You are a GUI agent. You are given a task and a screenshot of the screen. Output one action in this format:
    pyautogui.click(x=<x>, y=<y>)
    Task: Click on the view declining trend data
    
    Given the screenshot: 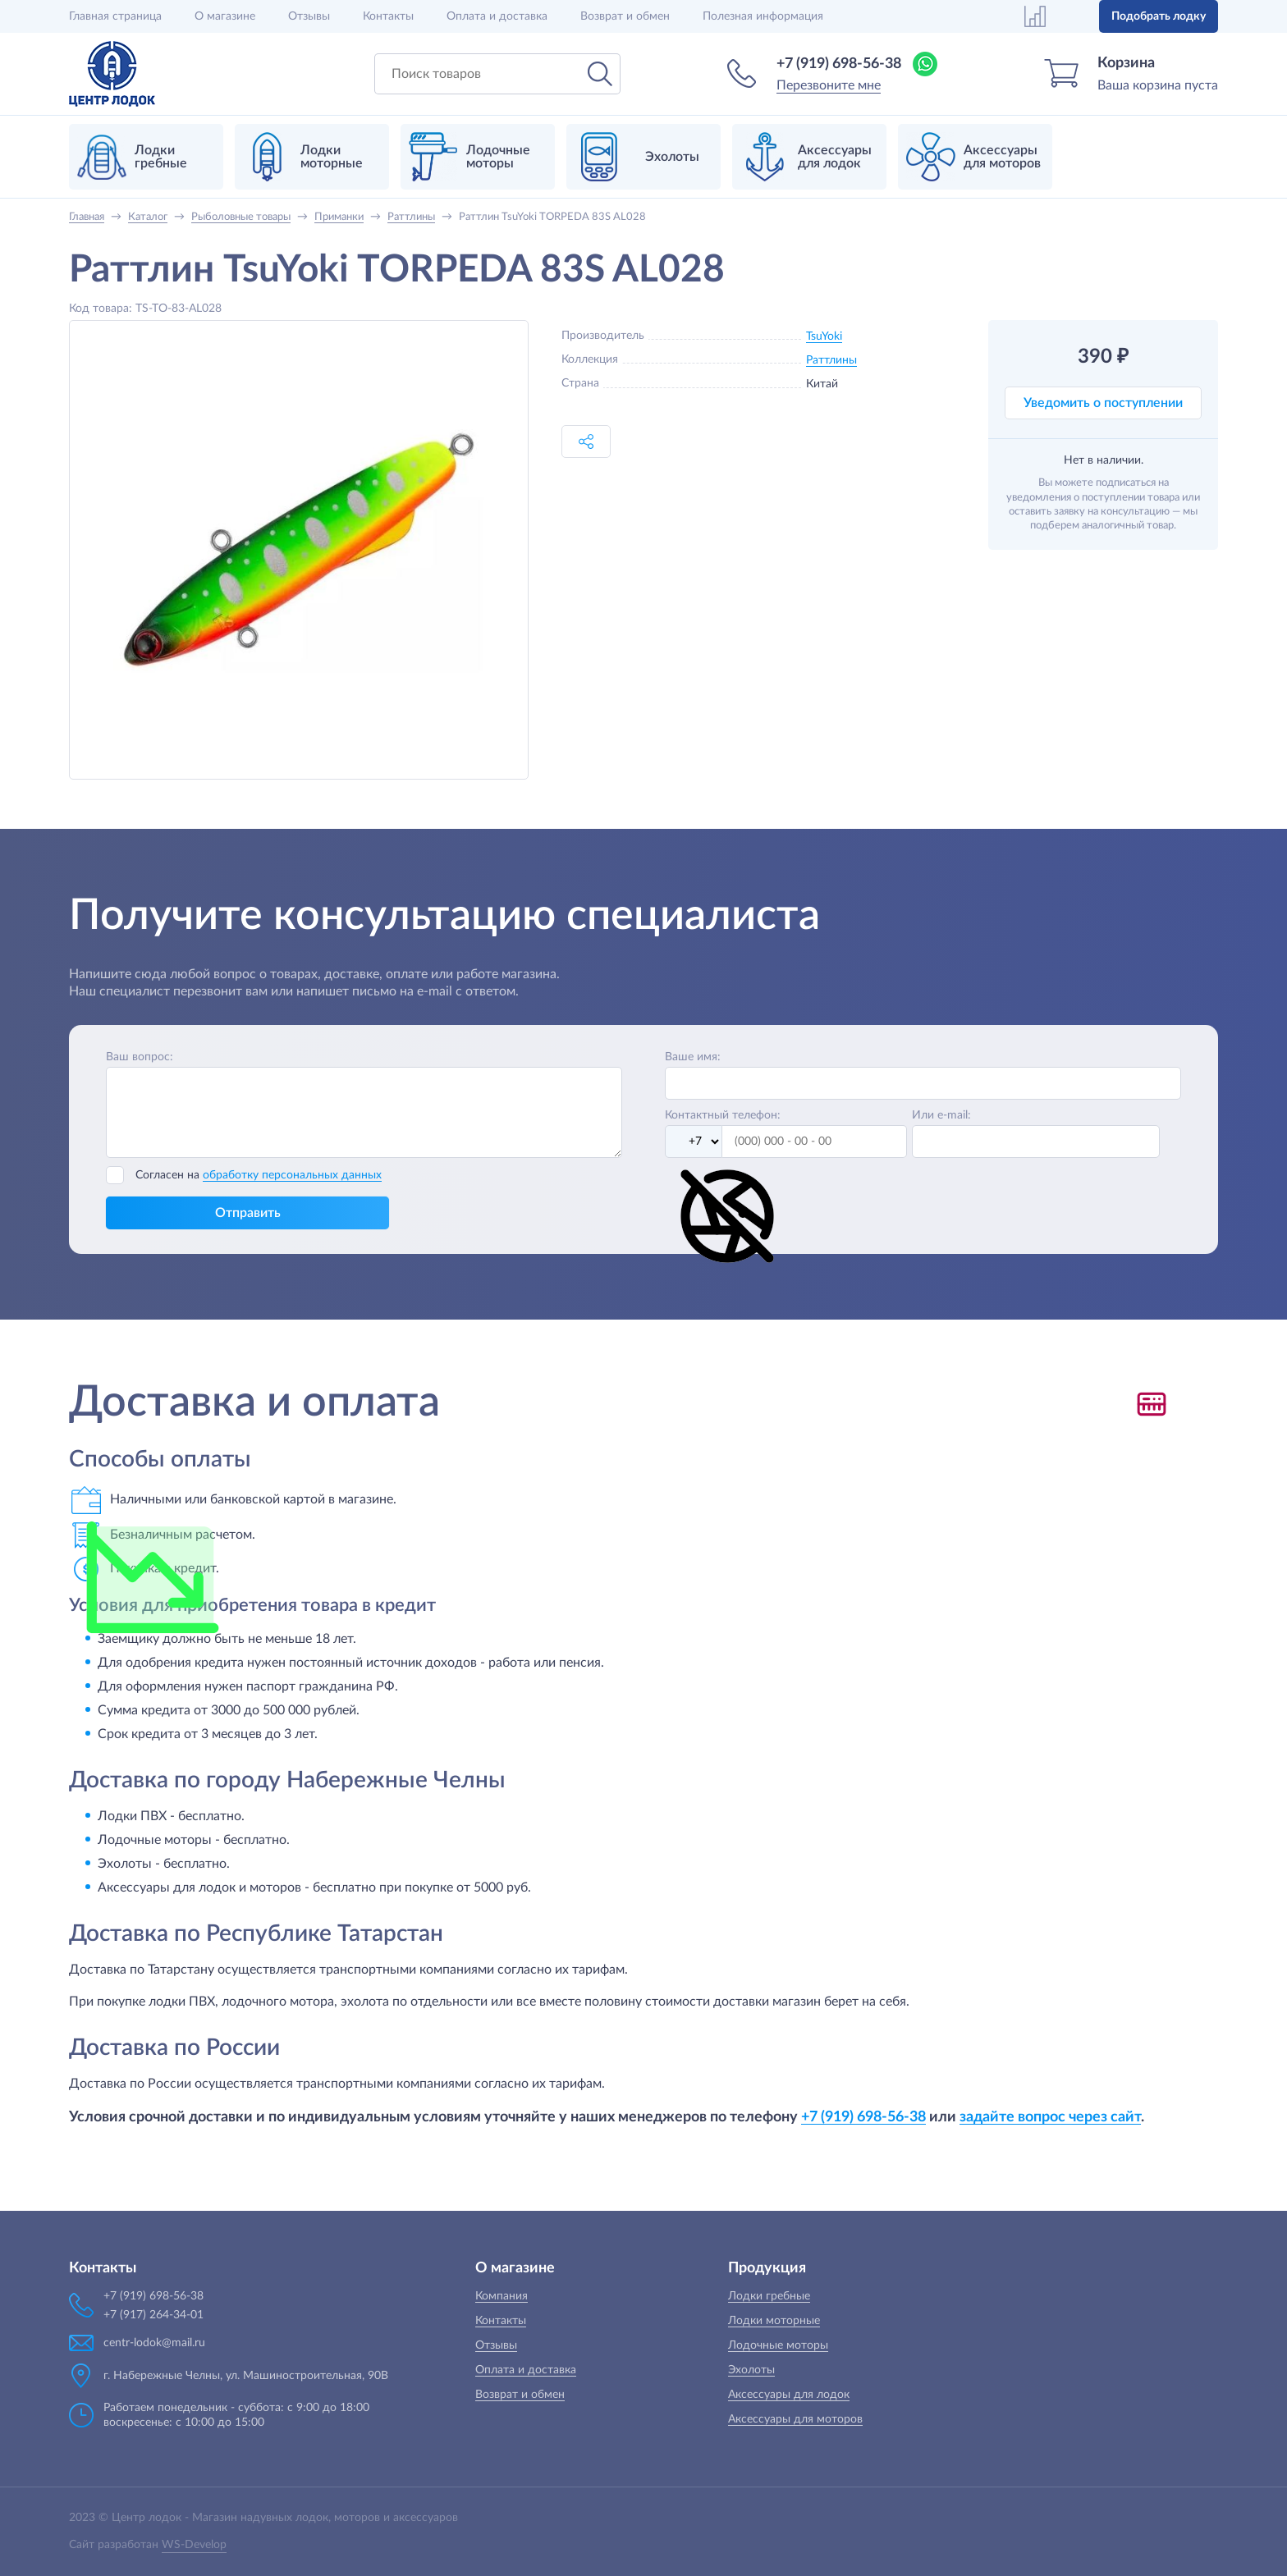 What is the action you would take?
    pyautogui.click(x=153, y=1577)
    